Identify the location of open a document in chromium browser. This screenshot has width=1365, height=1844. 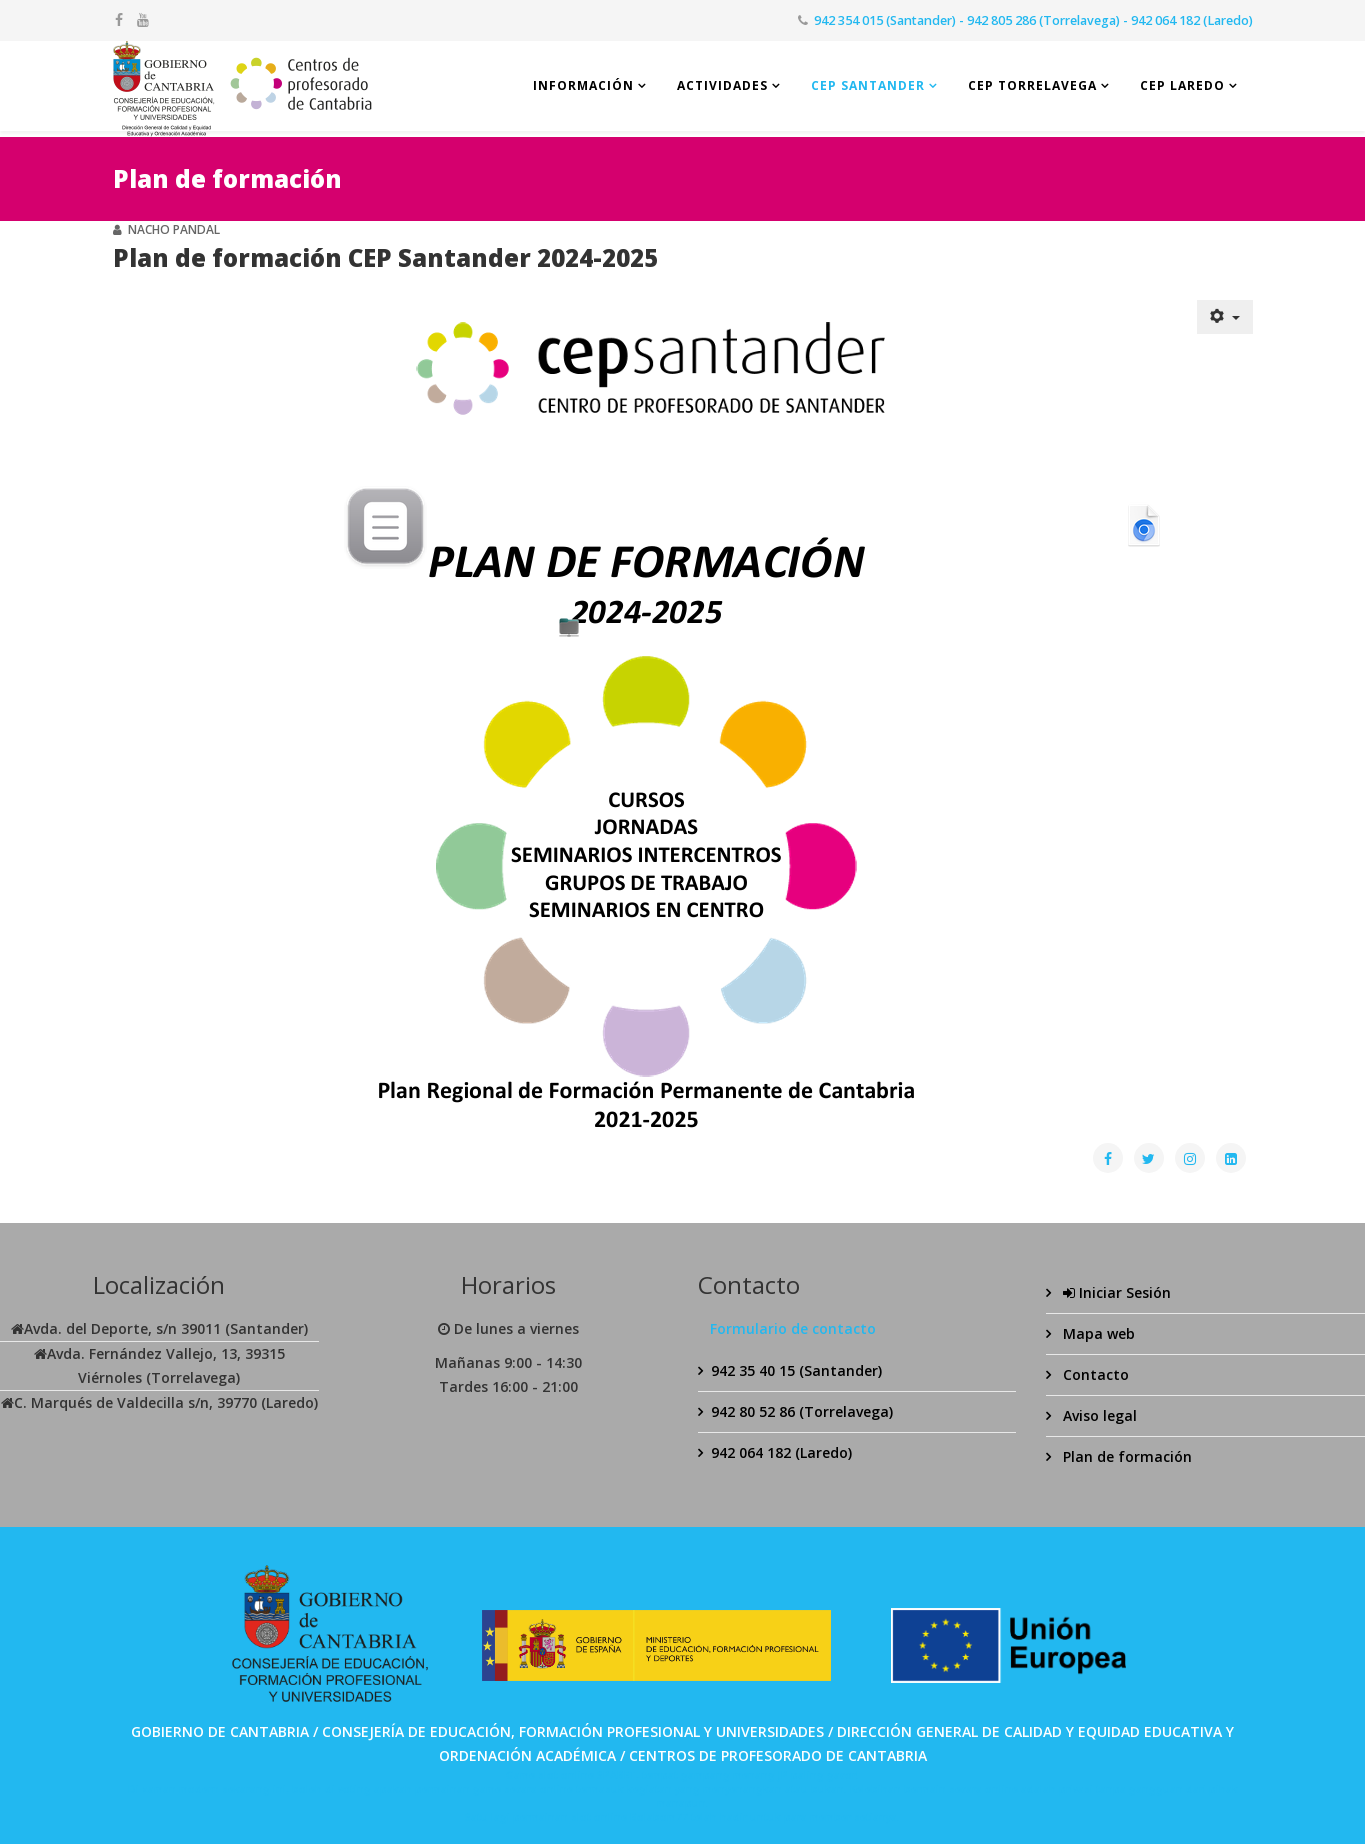
(1144, 525).